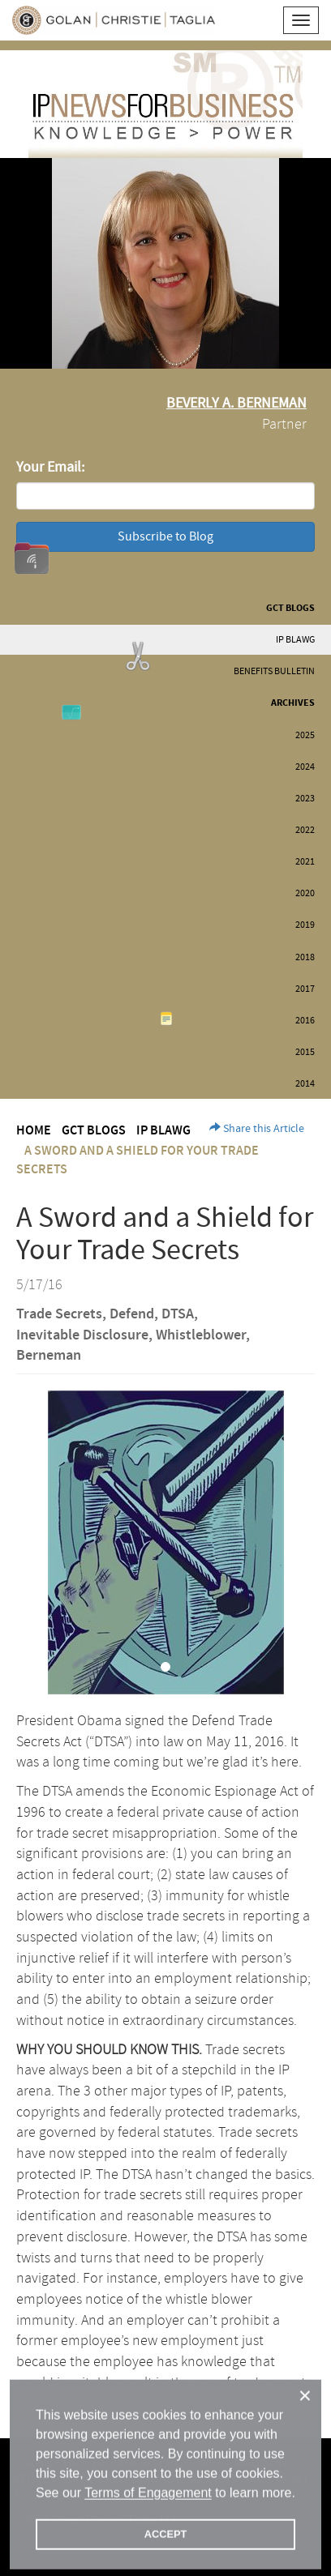  I want to click on open system resource monitor, so click(71, 712).